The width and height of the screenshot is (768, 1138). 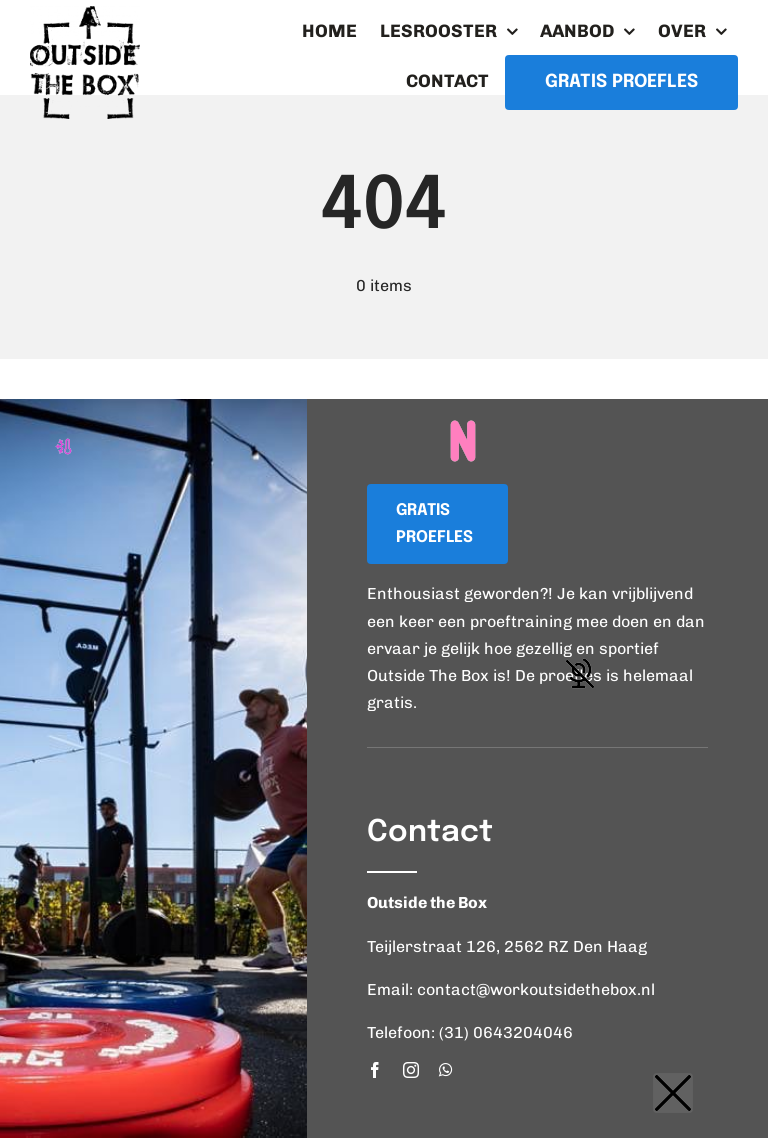 I want to click on close the current window or dialog, so click(x=673, y=1093).